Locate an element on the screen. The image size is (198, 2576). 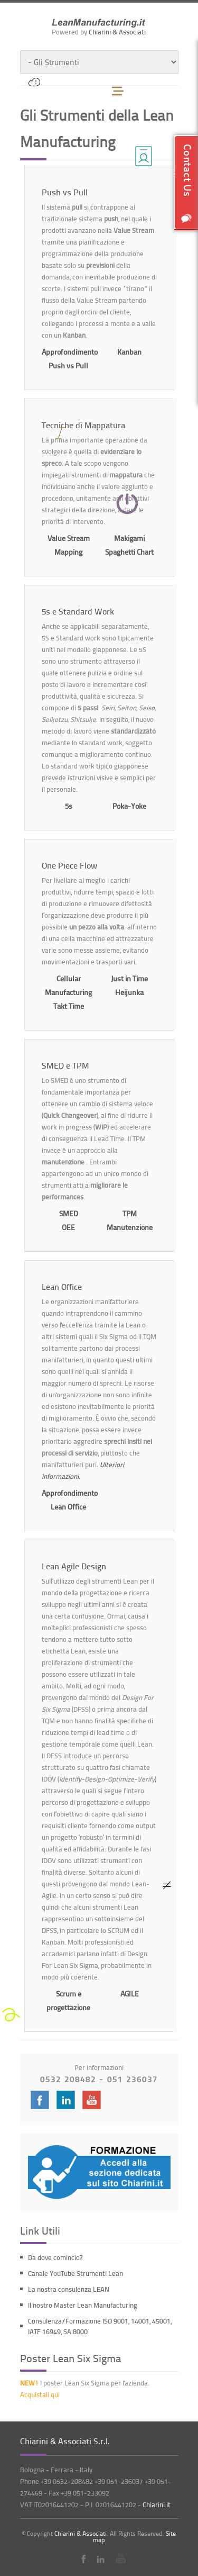
cloud storage warning or issue detected is located at coordinates (34, 82).